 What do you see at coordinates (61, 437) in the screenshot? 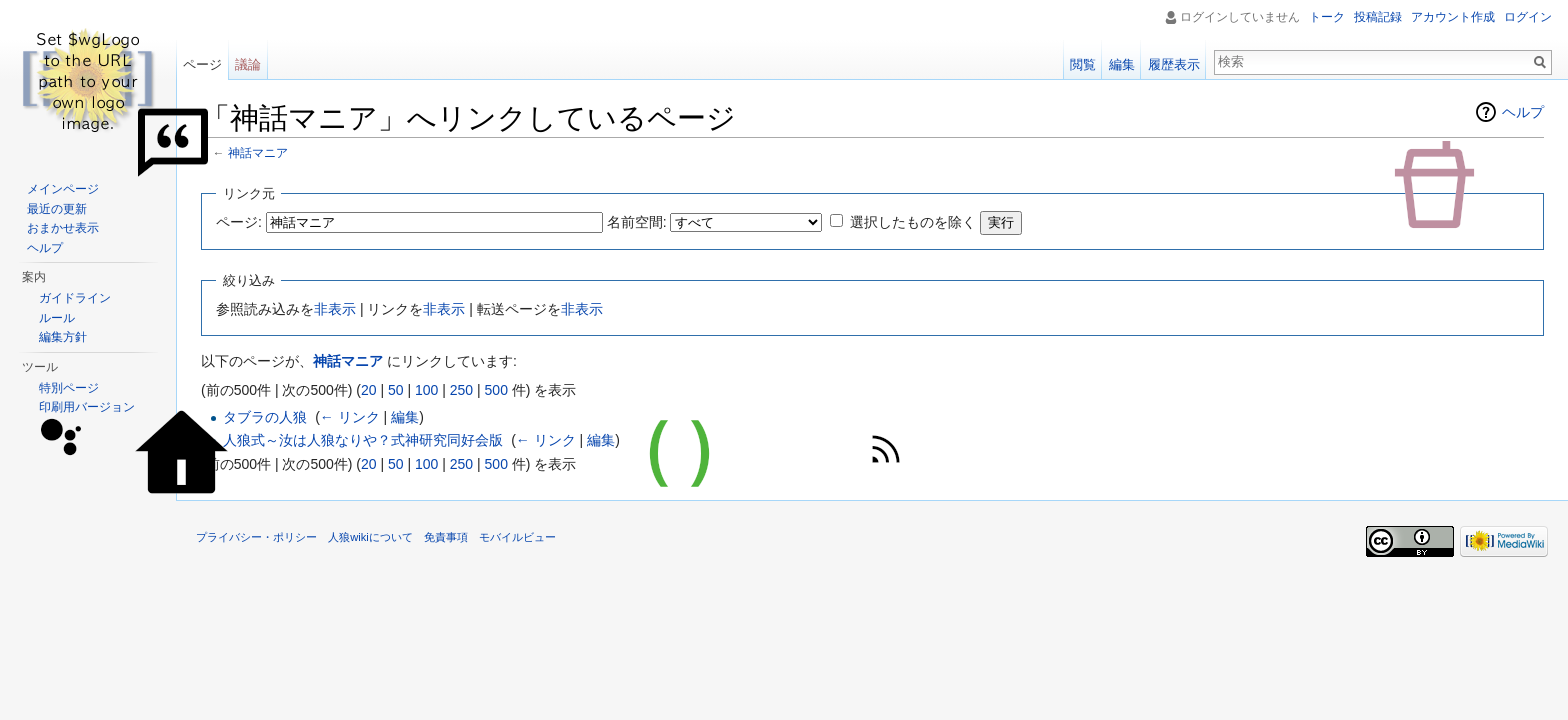
I see `open google assistant` at bounding box center [61, 437].